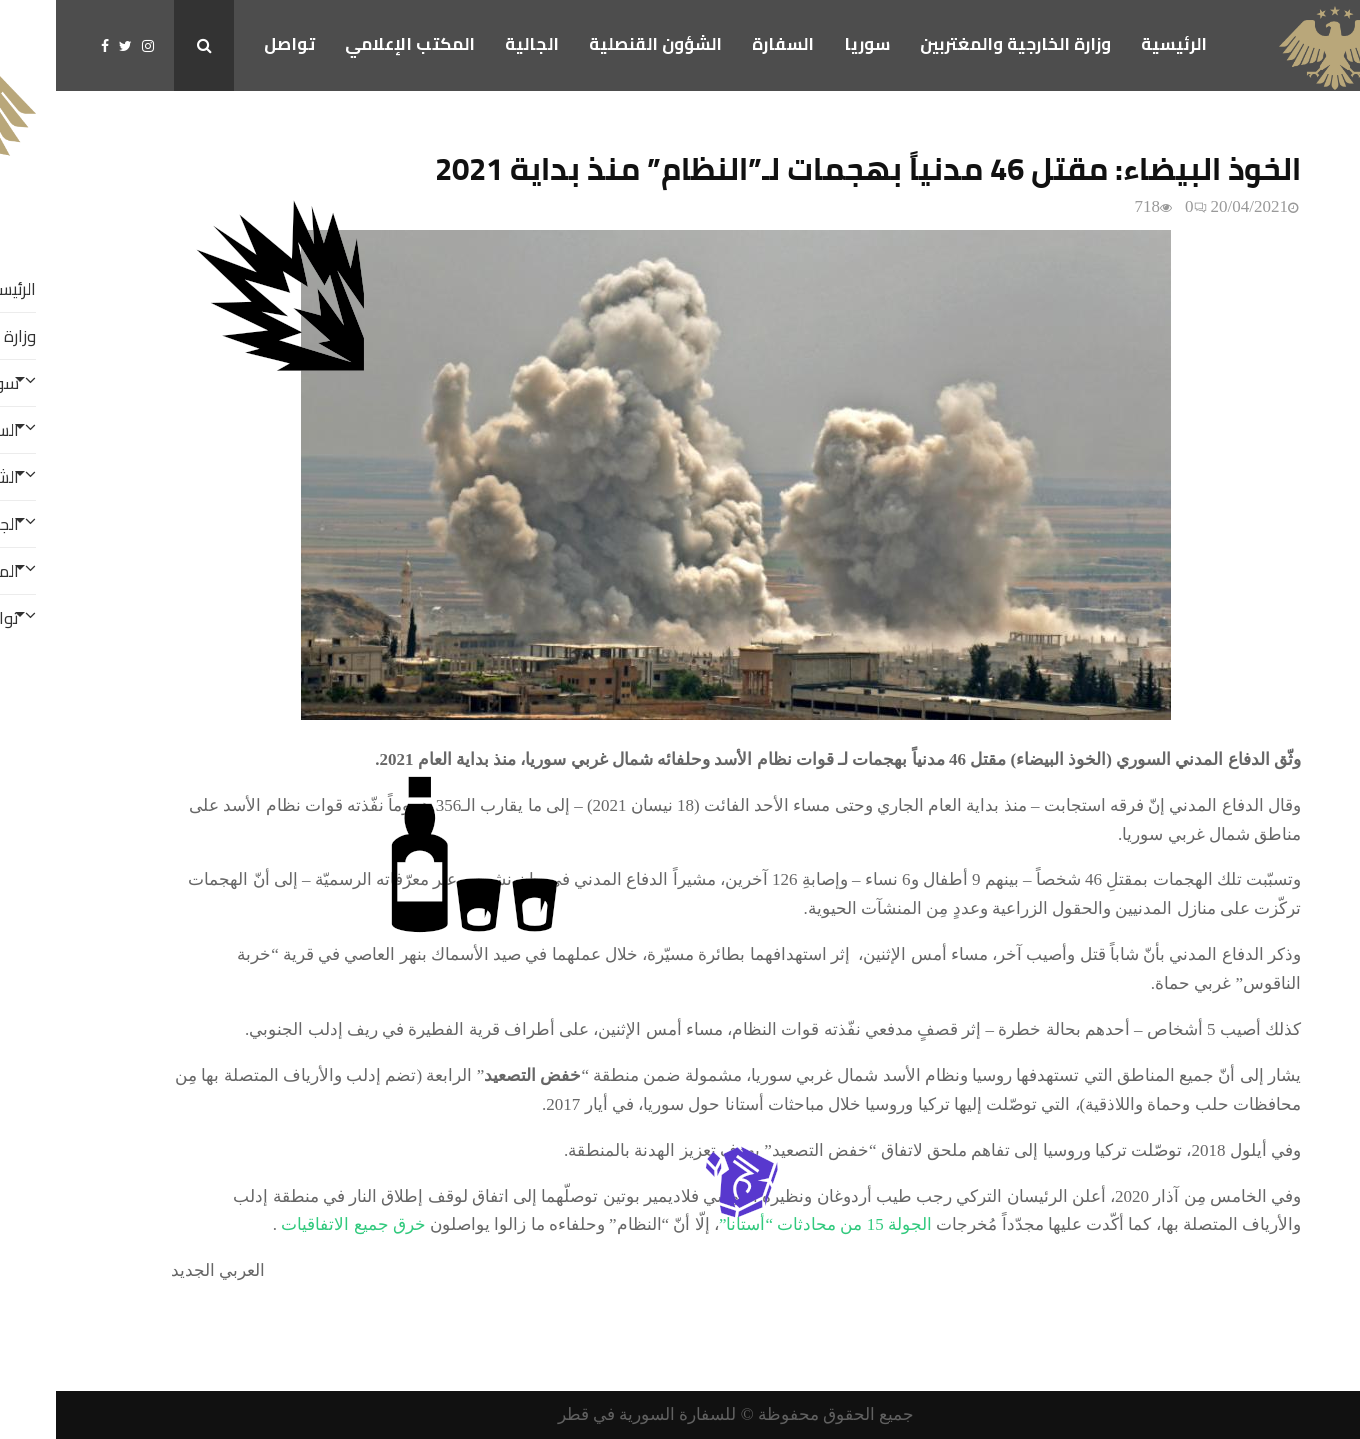  I want to click on browse alcoholic beverages or bar menu, so click(474, 854).